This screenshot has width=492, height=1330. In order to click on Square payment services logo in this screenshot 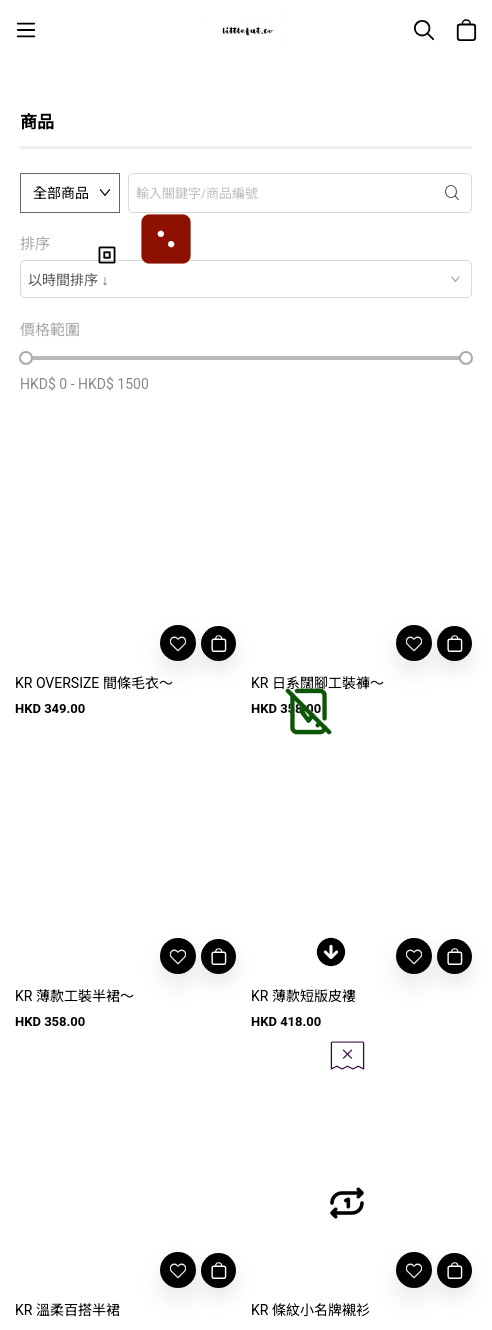, I will do `click(107, 255)`.